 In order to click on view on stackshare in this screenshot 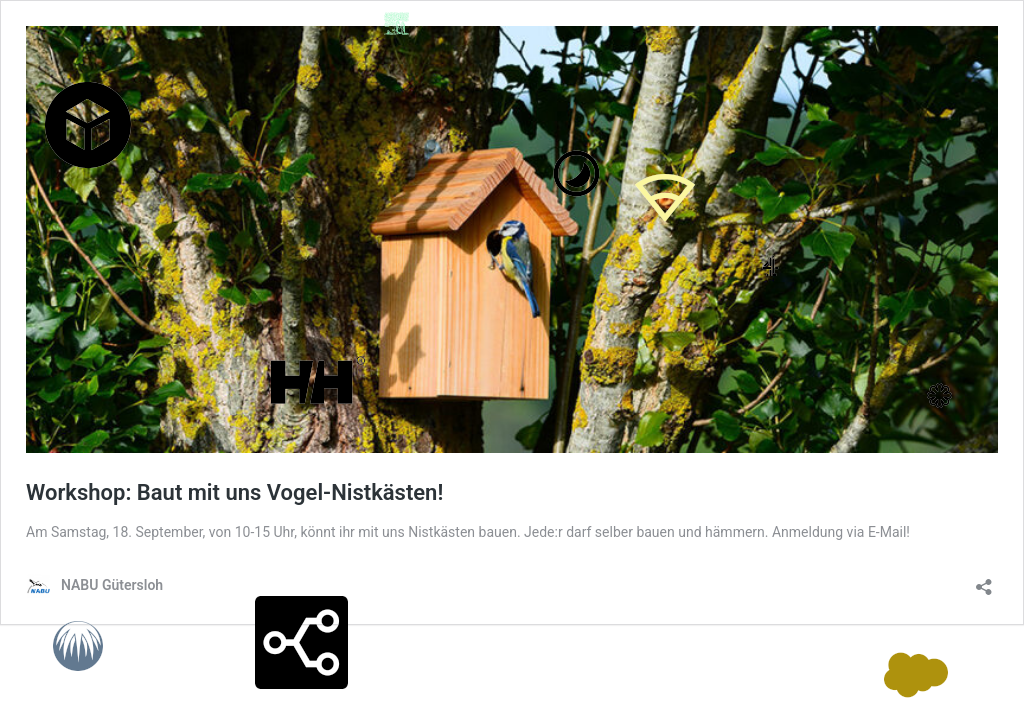, I will do `click(301, 642)`.